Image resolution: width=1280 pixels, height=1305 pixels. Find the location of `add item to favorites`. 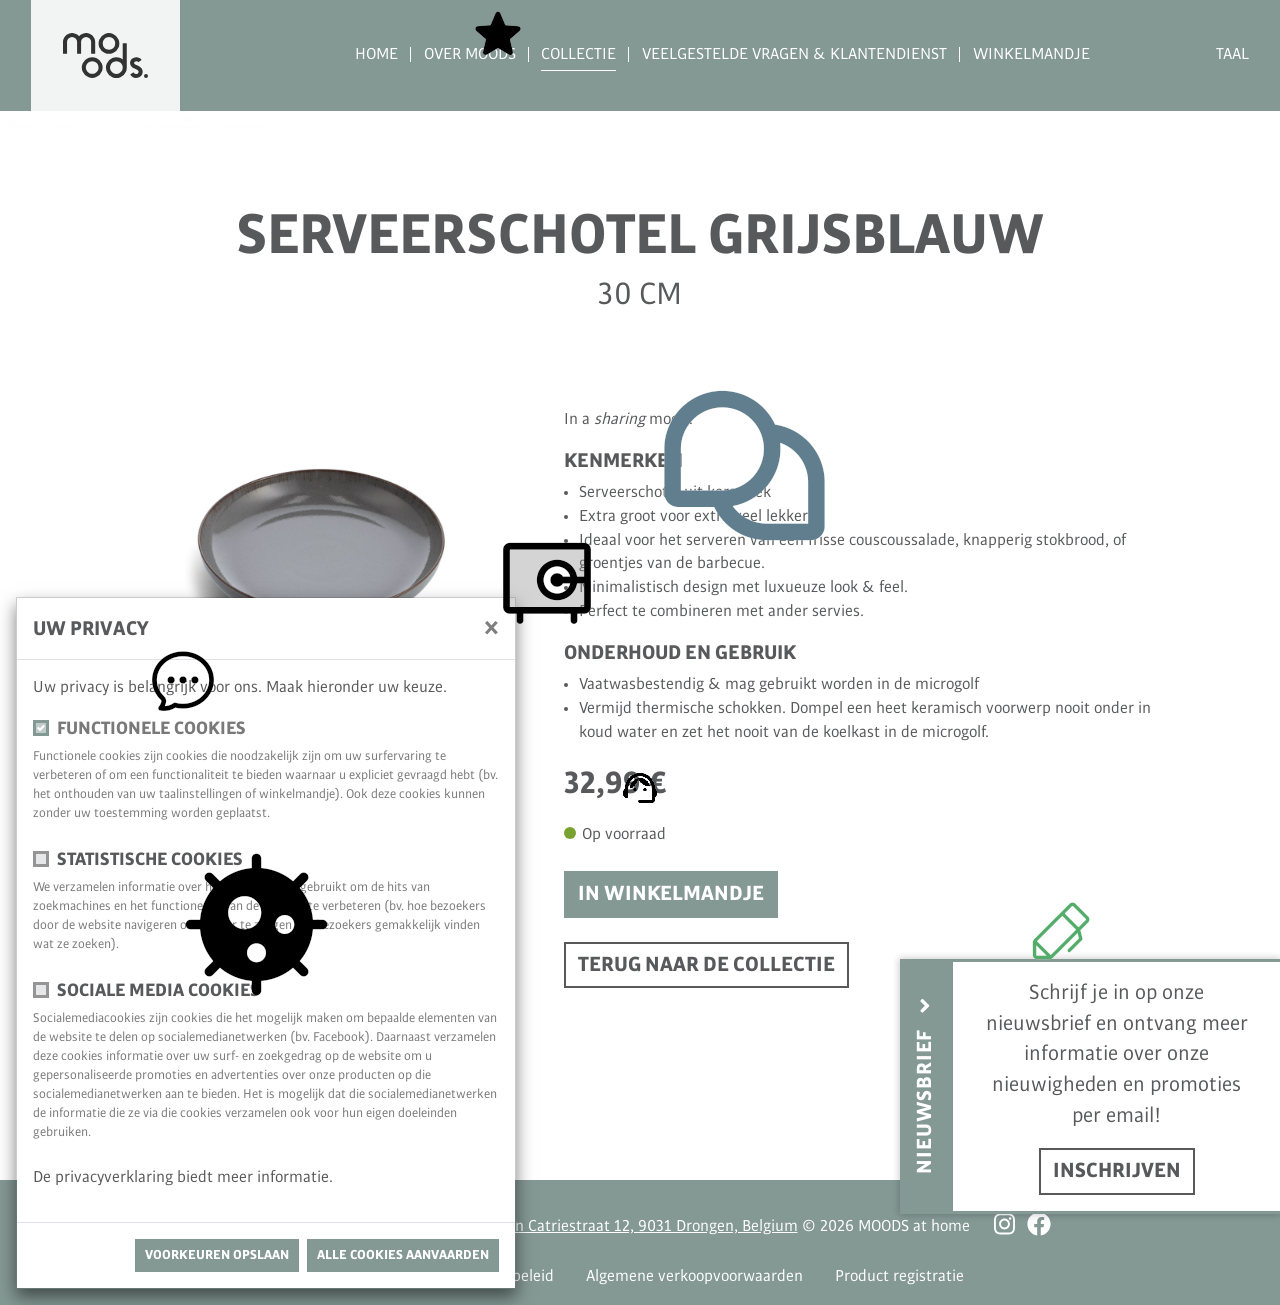

add item to favorites is located at coordinates (498, 34).